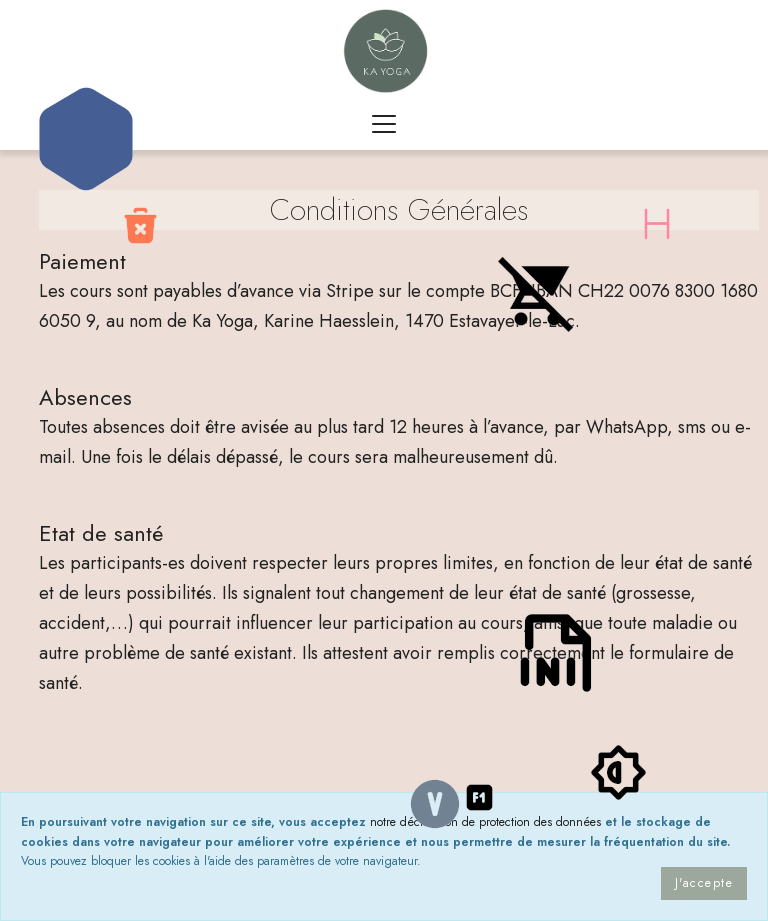  What do you see at coordinates (657, 224) in the screenshot?
I see `format text as a heading` at bounding box center [657, 224].